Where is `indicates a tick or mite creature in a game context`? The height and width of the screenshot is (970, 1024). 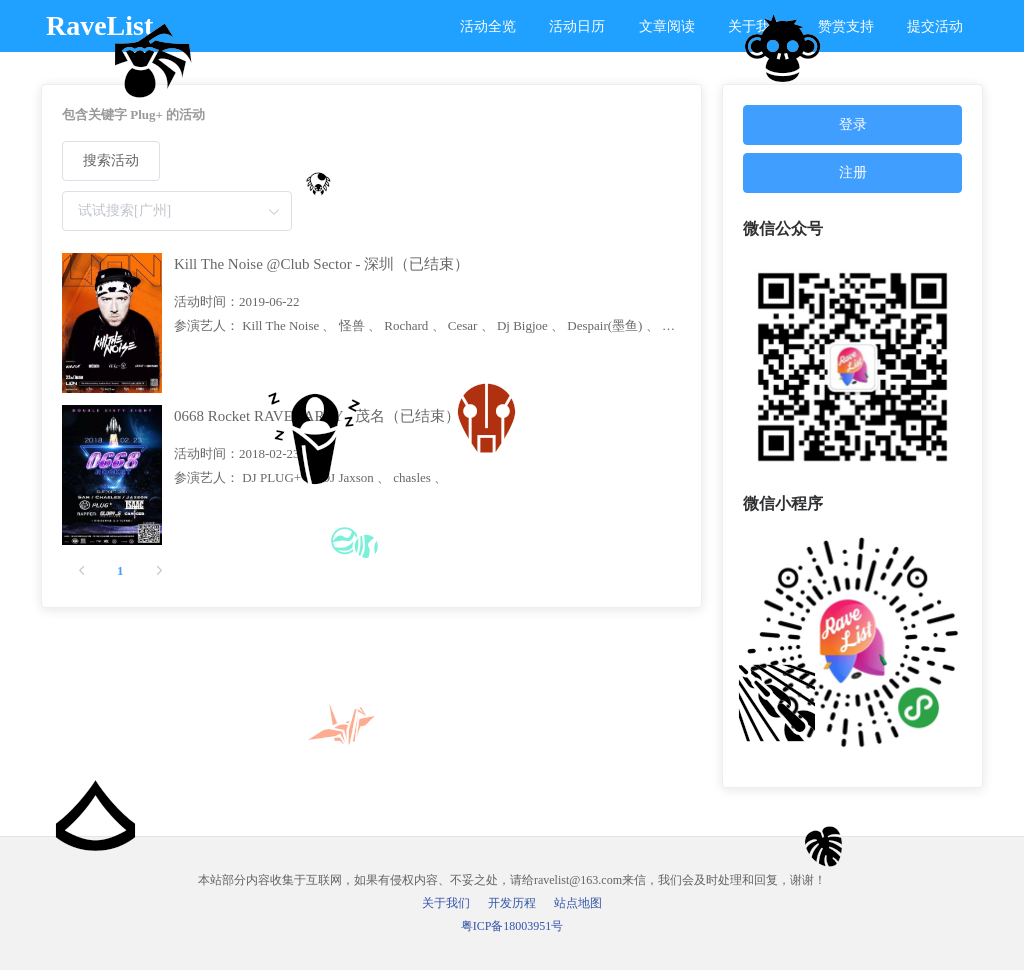
indicates a tick or mite creature in a game context is located at coordinates (318, 184).